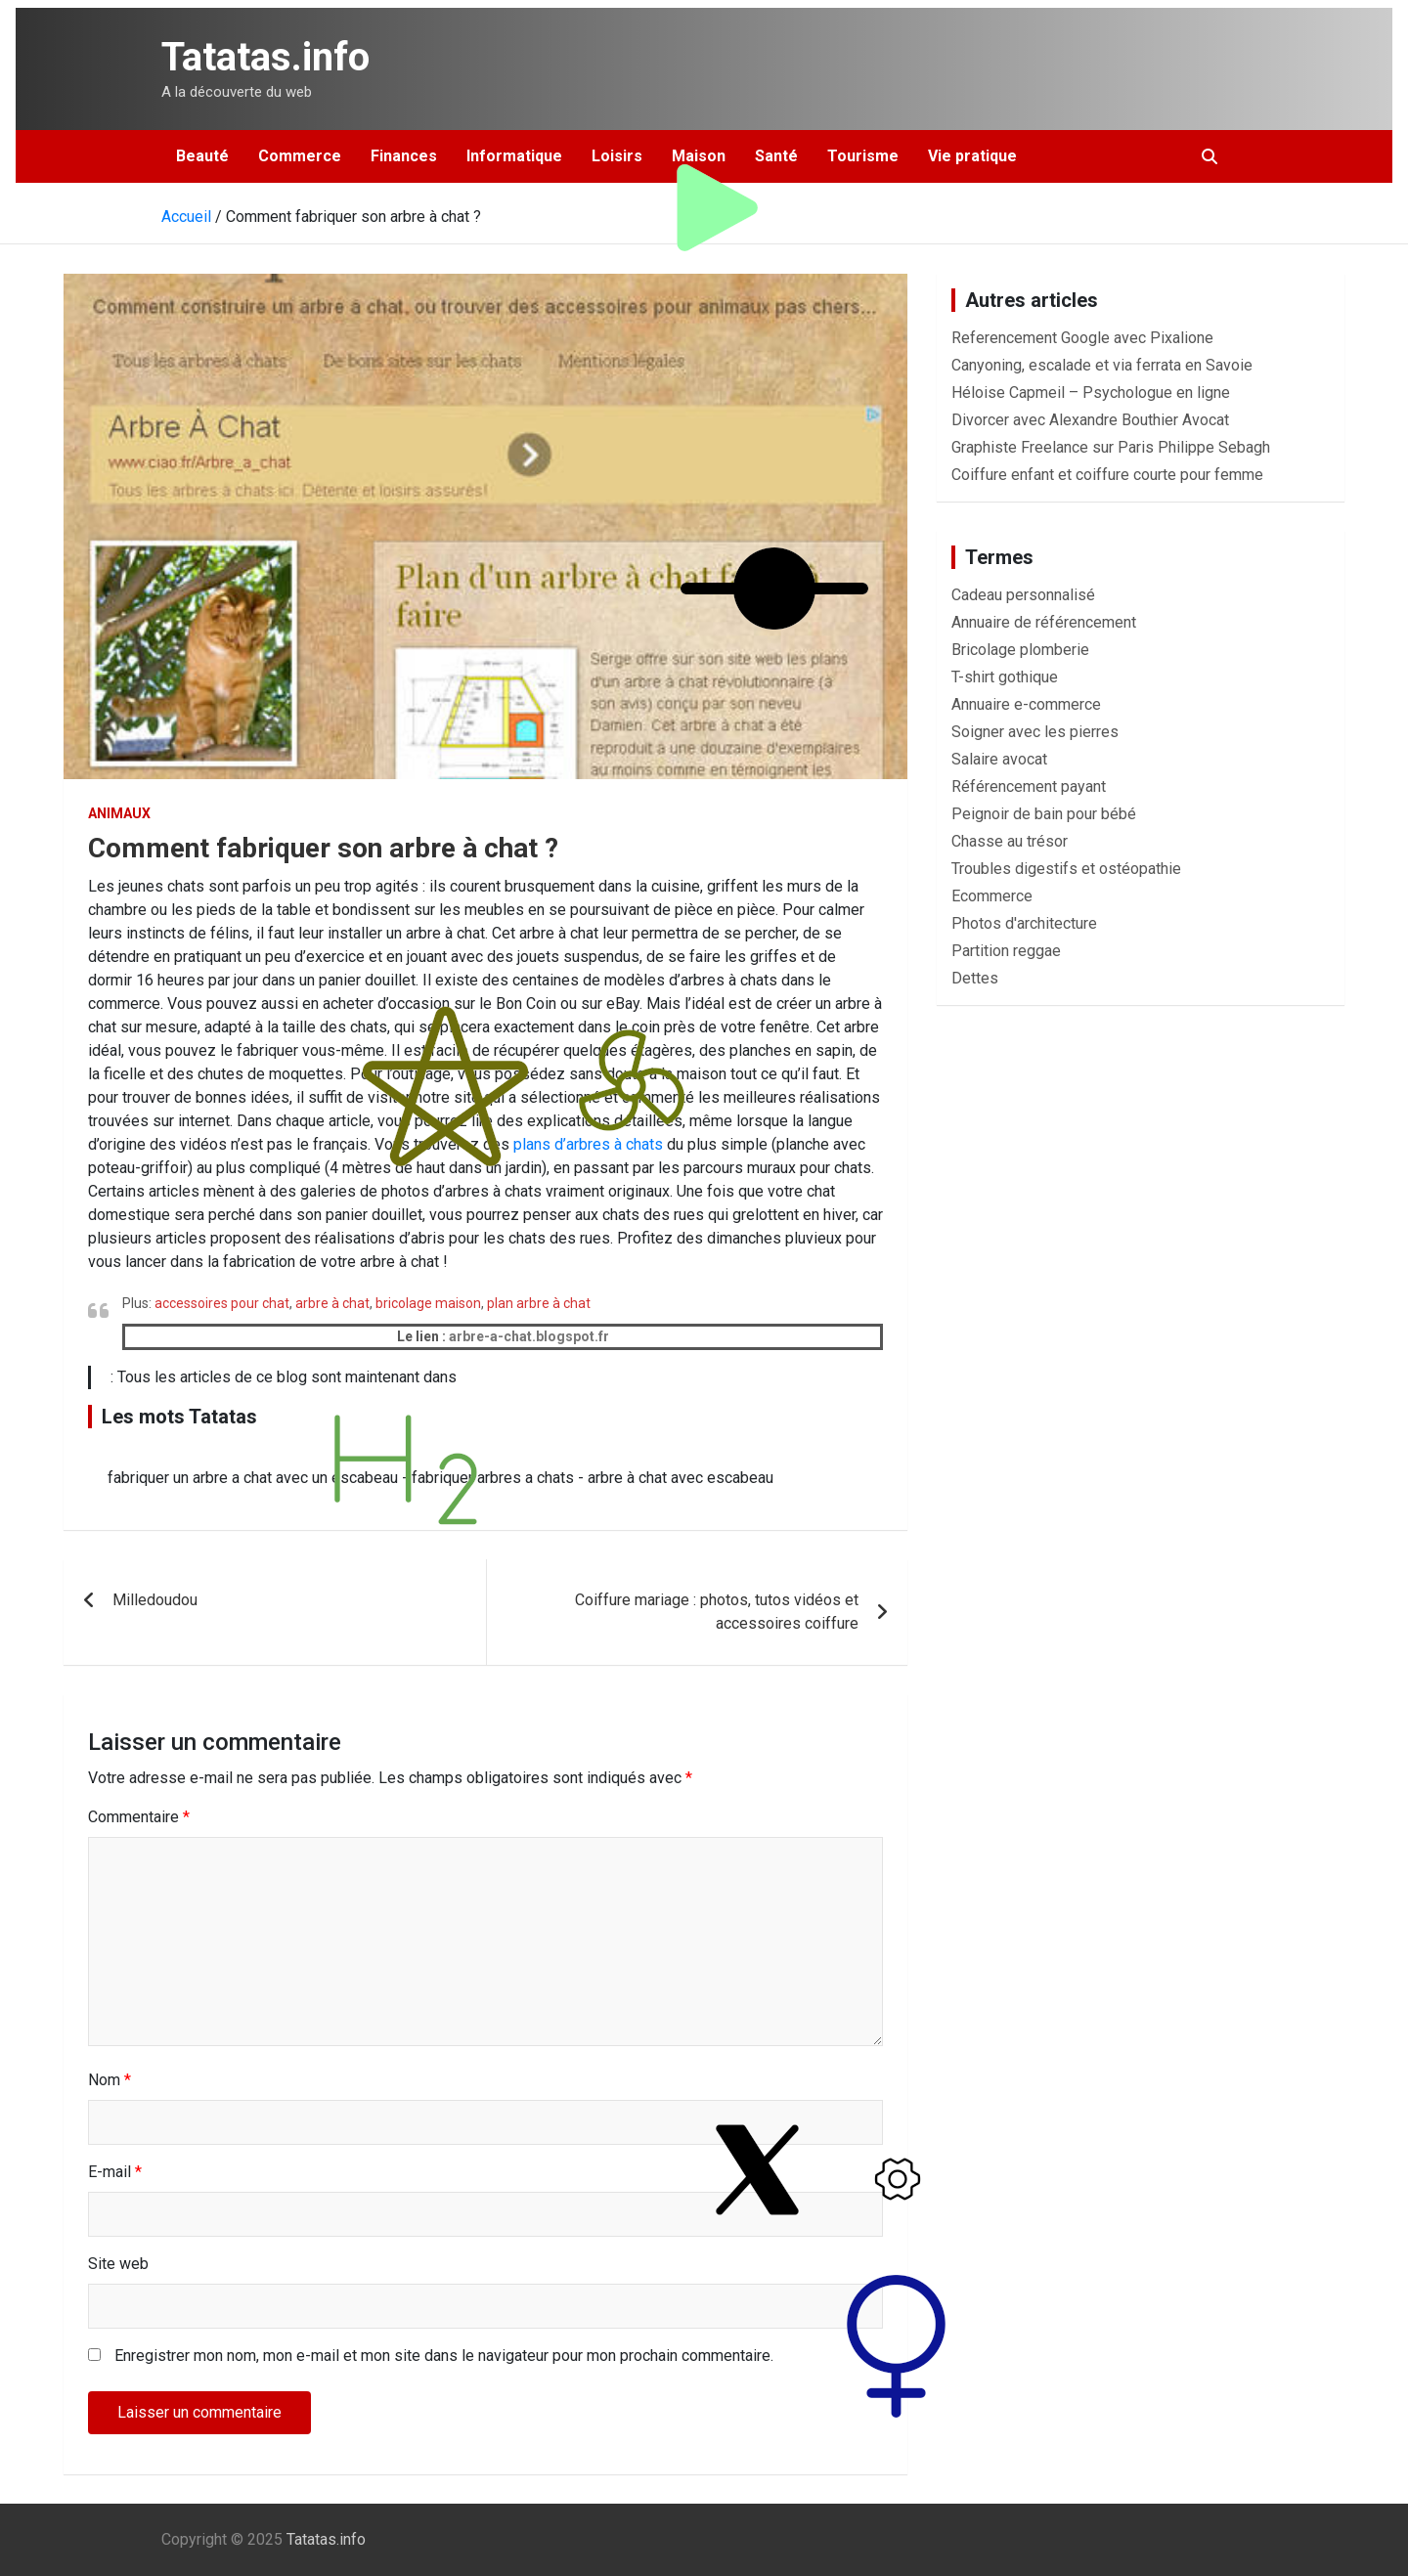 The width and height of the screenshot is (1408, 2576). Describe the element at coordinates (757, 2169) in the screenshot. I see `open the X (formerly Twitter) app` at that location.